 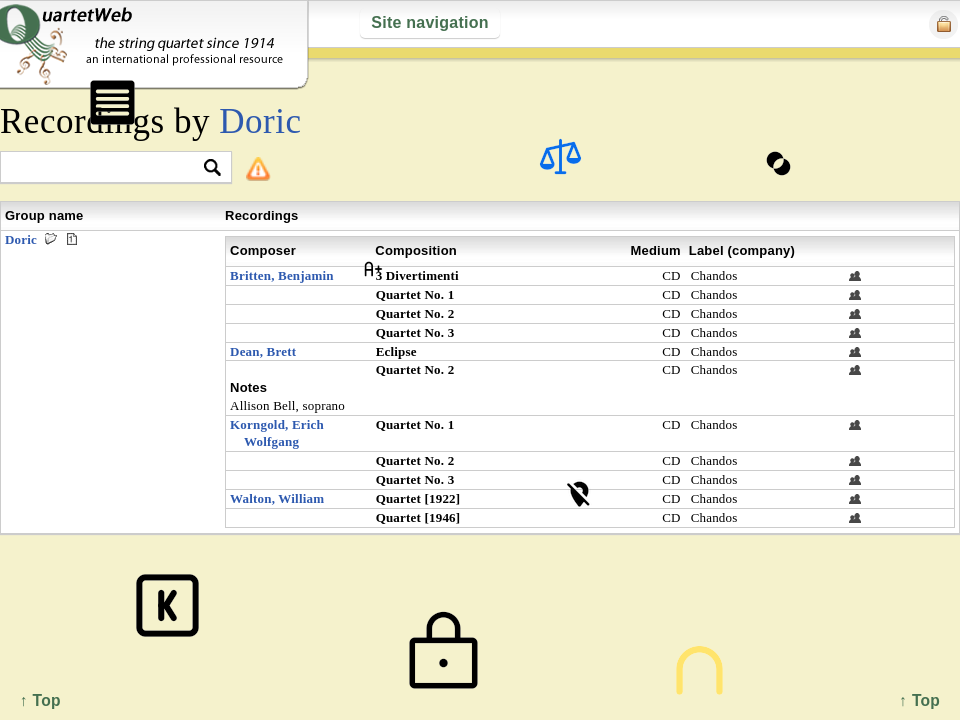 I want to click on keyboard shortcut indicator for the letter K, so click(x=167, y=605).